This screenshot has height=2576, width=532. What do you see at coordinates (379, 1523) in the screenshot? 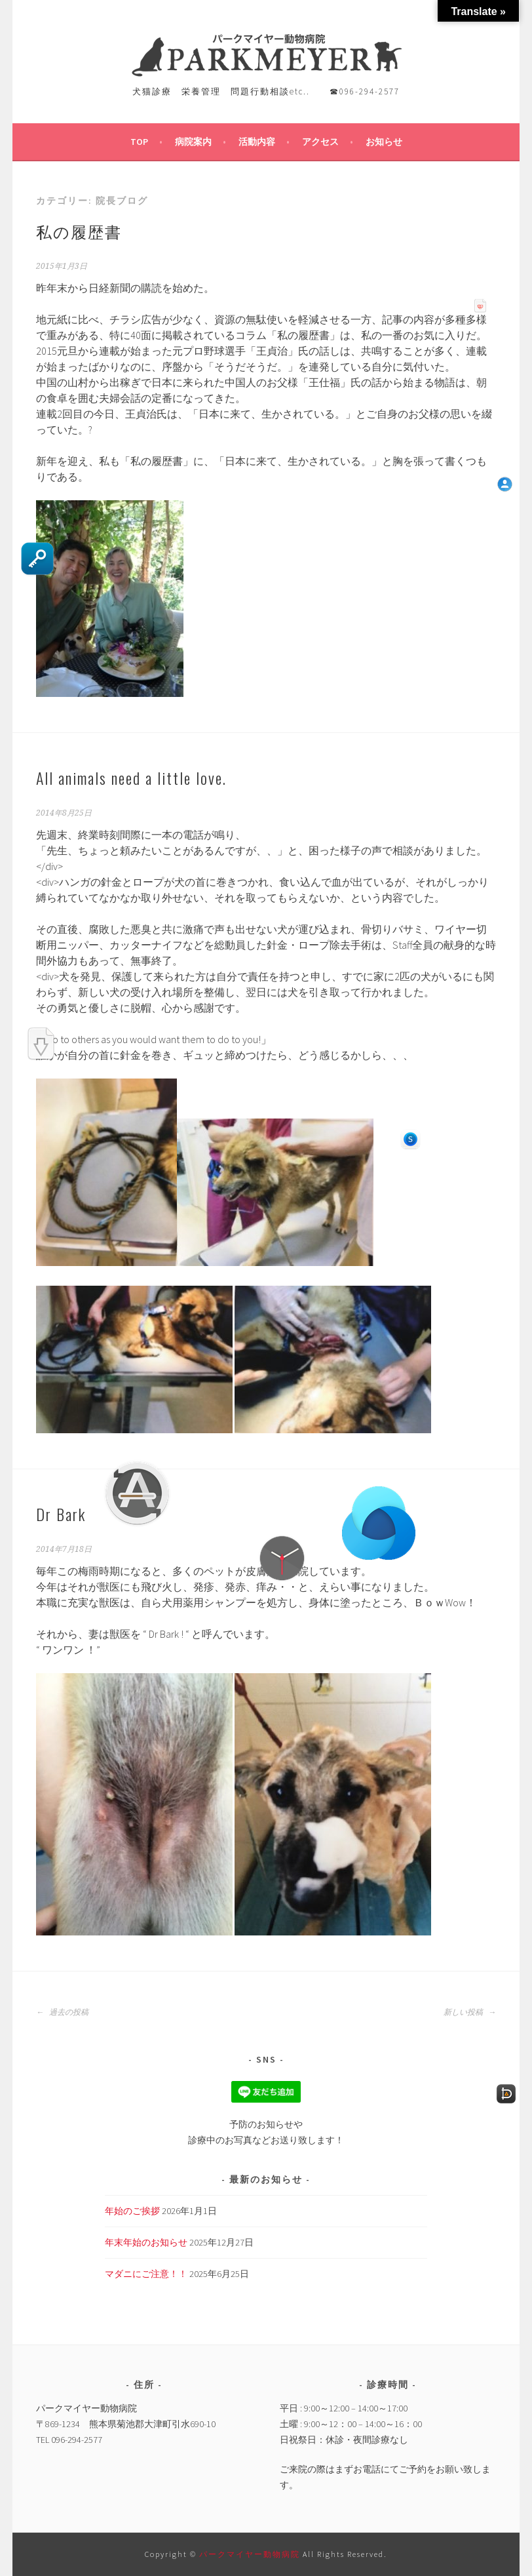
I see `open microsoft viva insights app` at bounding box center [379, 1523].